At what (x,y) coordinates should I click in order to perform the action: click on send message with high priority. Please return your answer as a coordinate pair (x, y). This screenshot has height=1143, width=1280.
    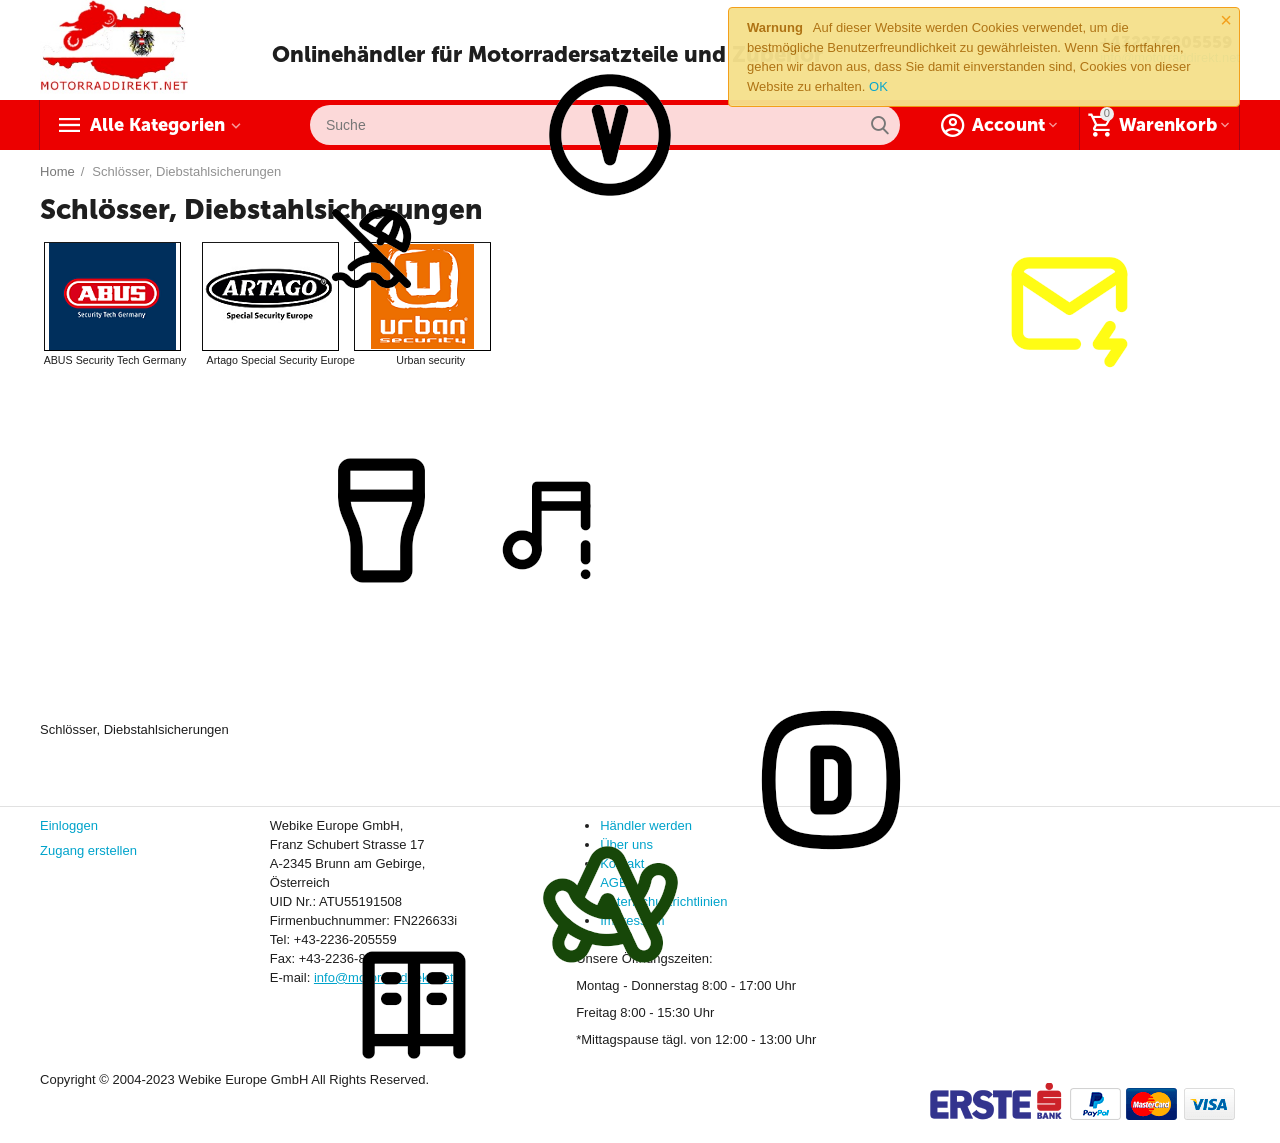
    Looking at the image, I should click on (1069, 303).